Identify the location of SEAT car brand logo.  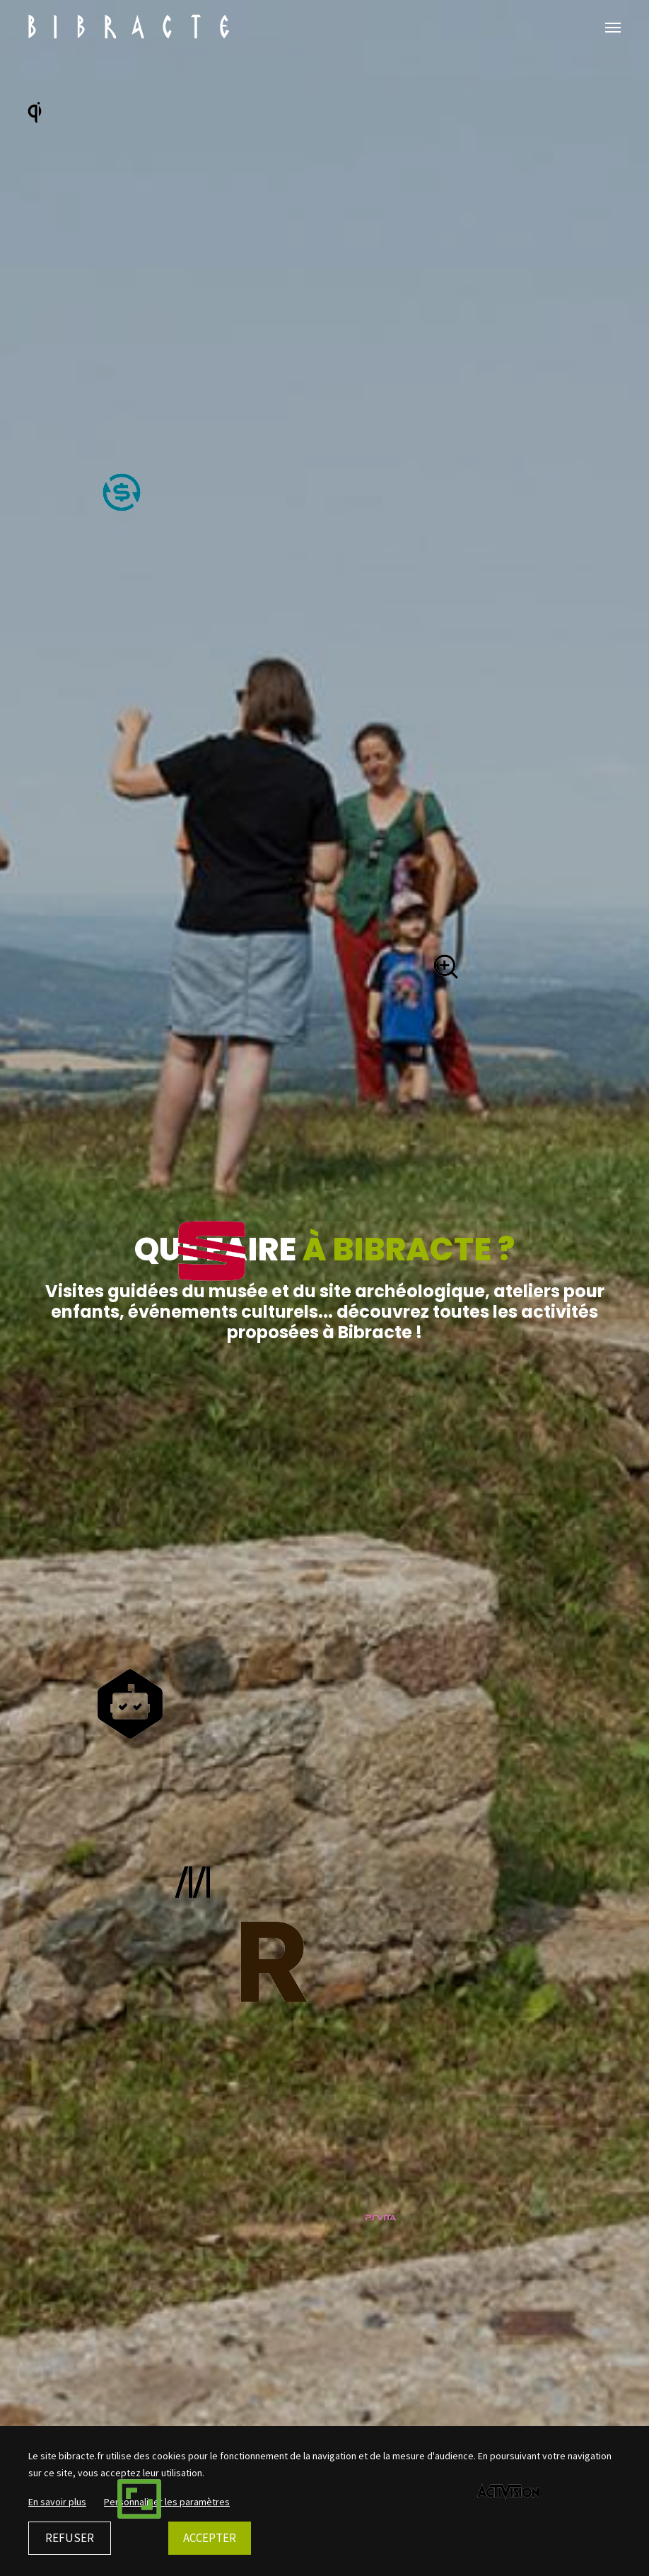
(211, 1251).